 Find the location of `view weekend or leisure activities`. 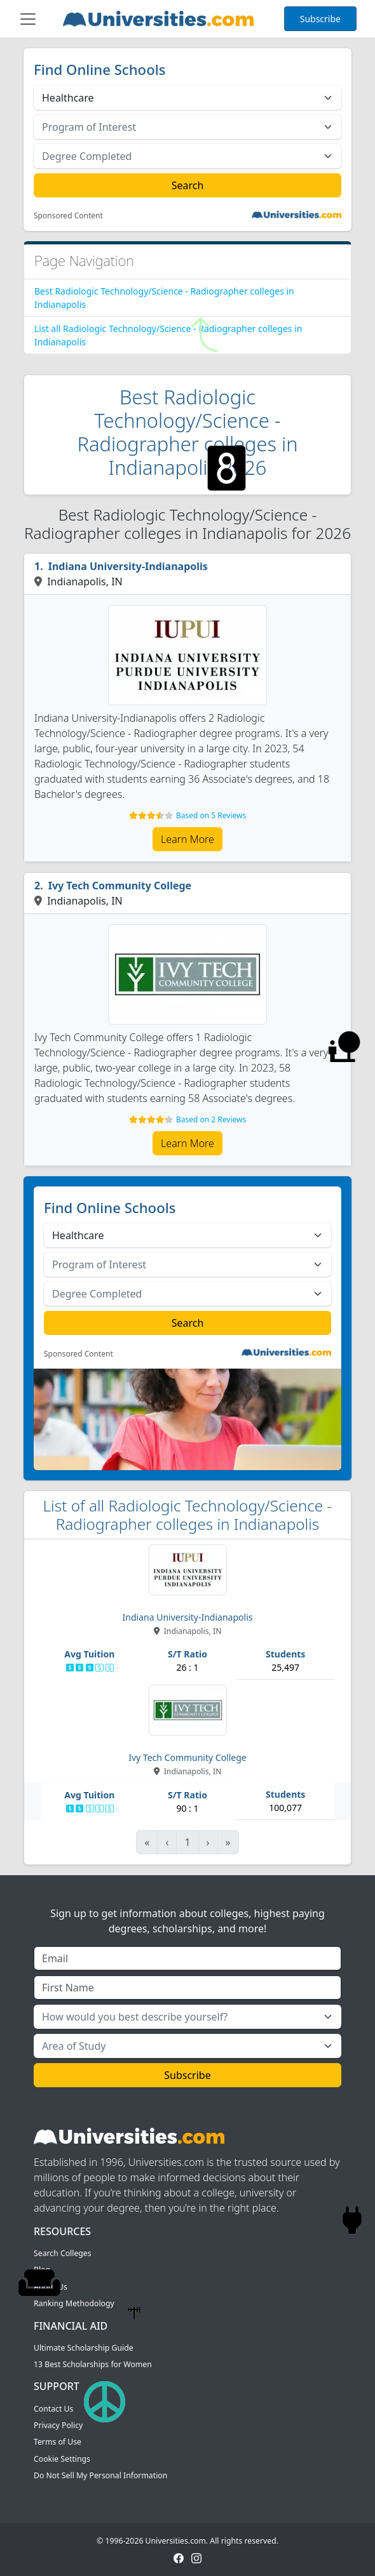

view weekend or leisure activities is located at coordinates (39, 2283).